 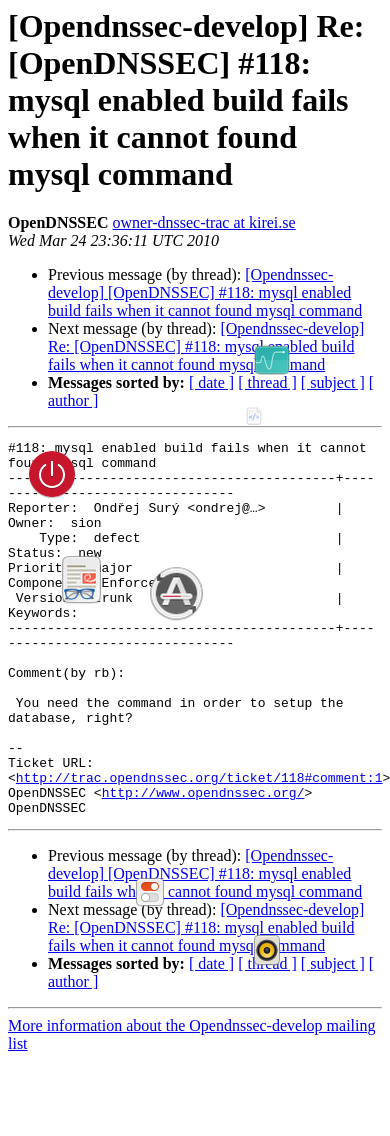 What do you see at coordinates (254, 416) in the screenshot?
I see `an HTML or web document file` at bounding box center [254, 416].